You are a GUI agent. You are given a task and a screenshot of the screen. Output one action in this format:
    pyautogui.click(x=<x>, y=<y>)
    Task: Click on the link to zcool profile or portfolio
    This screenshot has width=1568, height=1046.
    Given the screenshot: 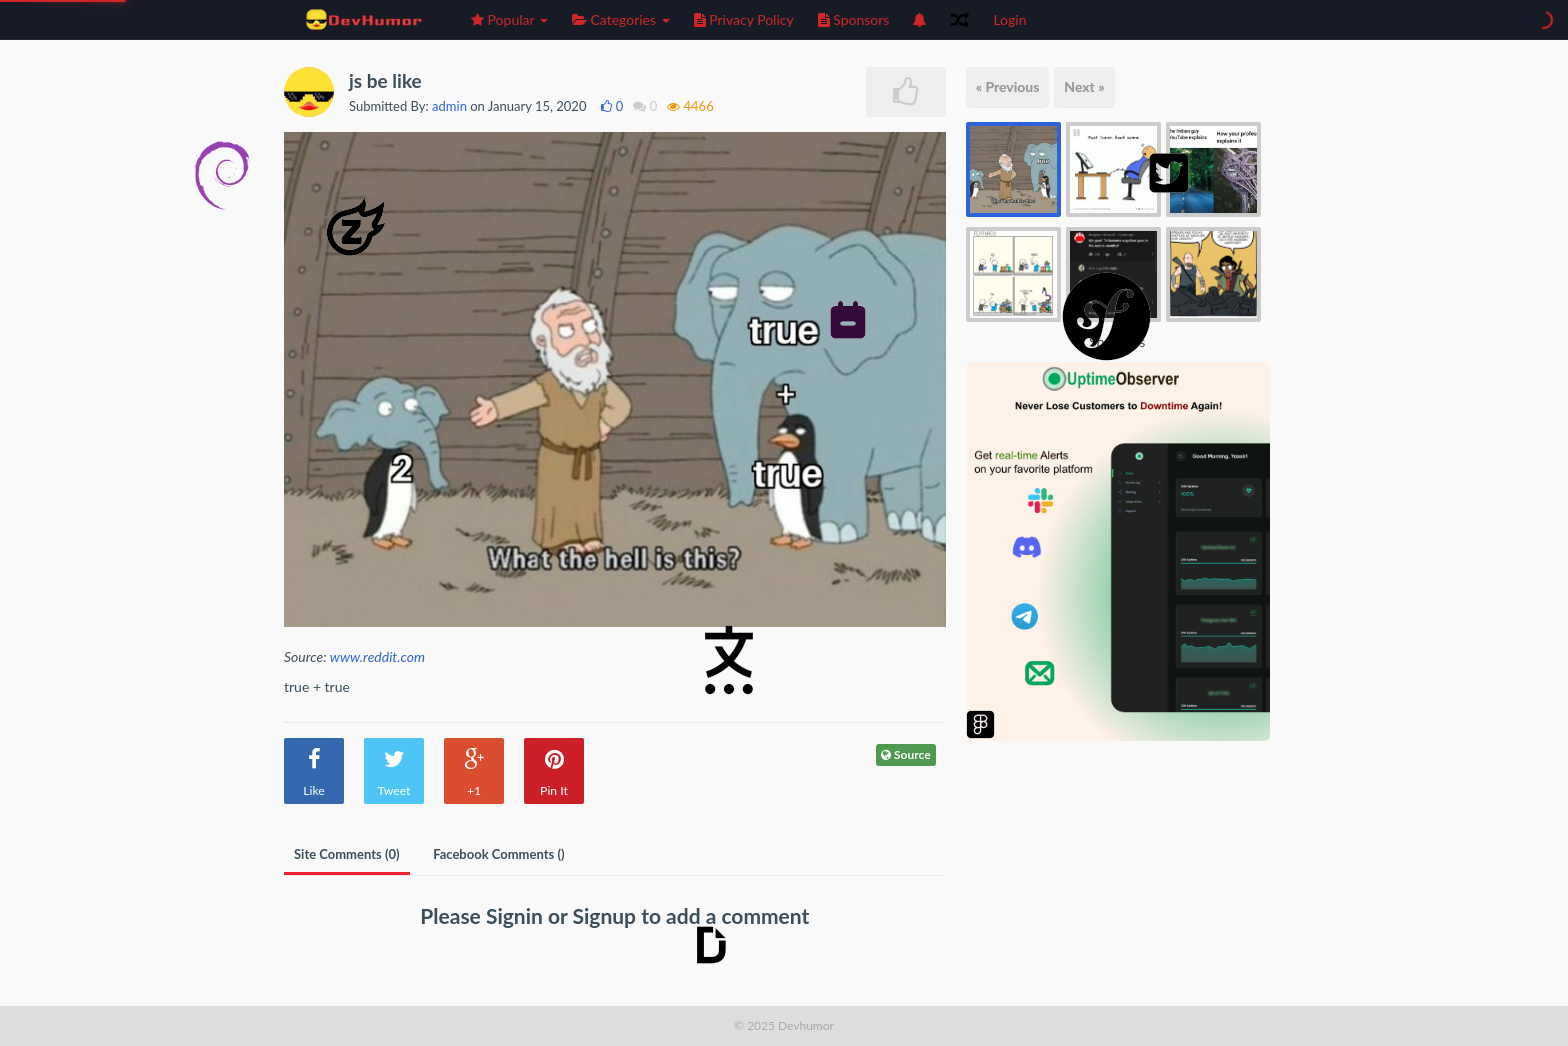 What is the action you would take?
    pyautogui.click(x=356, y=227)
    